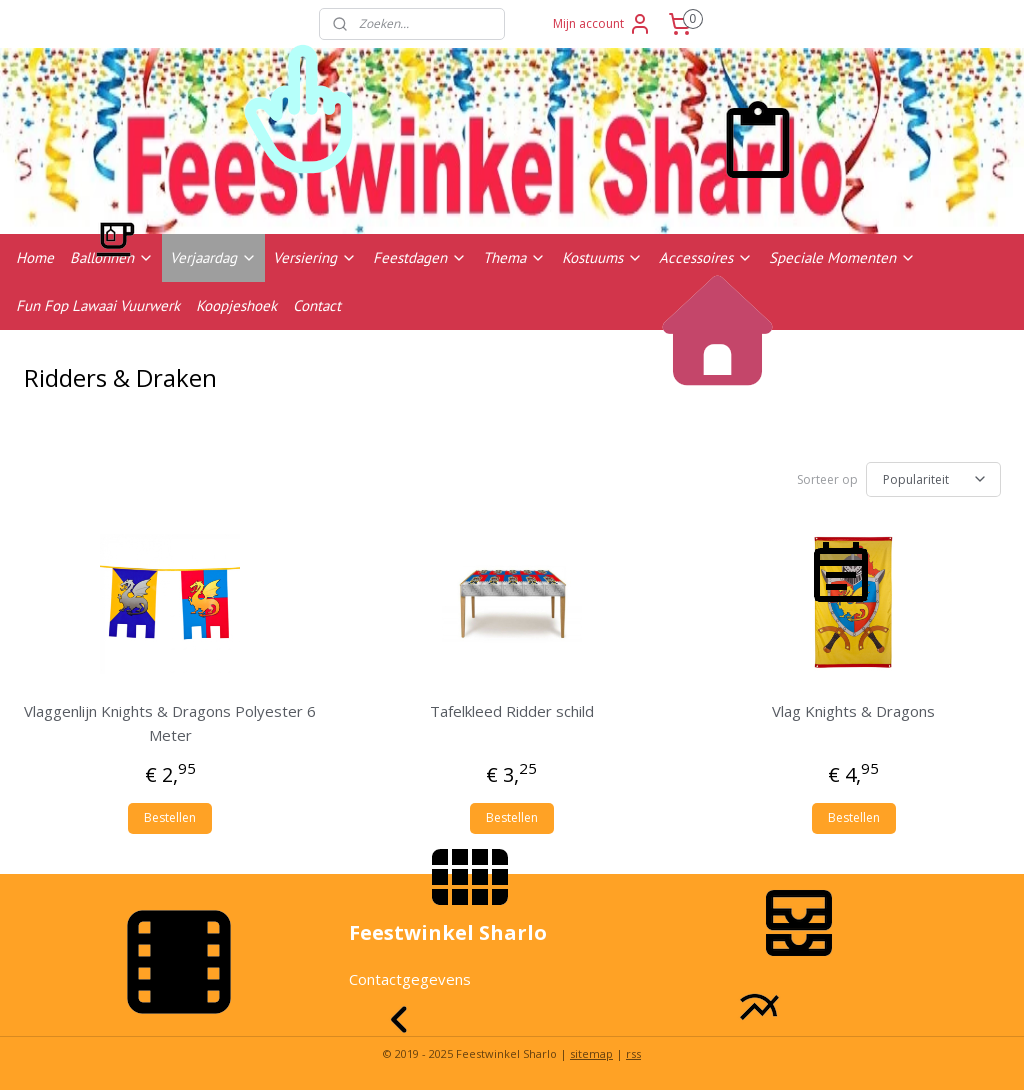 The image size is (1024, 1090). I want to click on access food and beverage emoji category, so click(115, 239).